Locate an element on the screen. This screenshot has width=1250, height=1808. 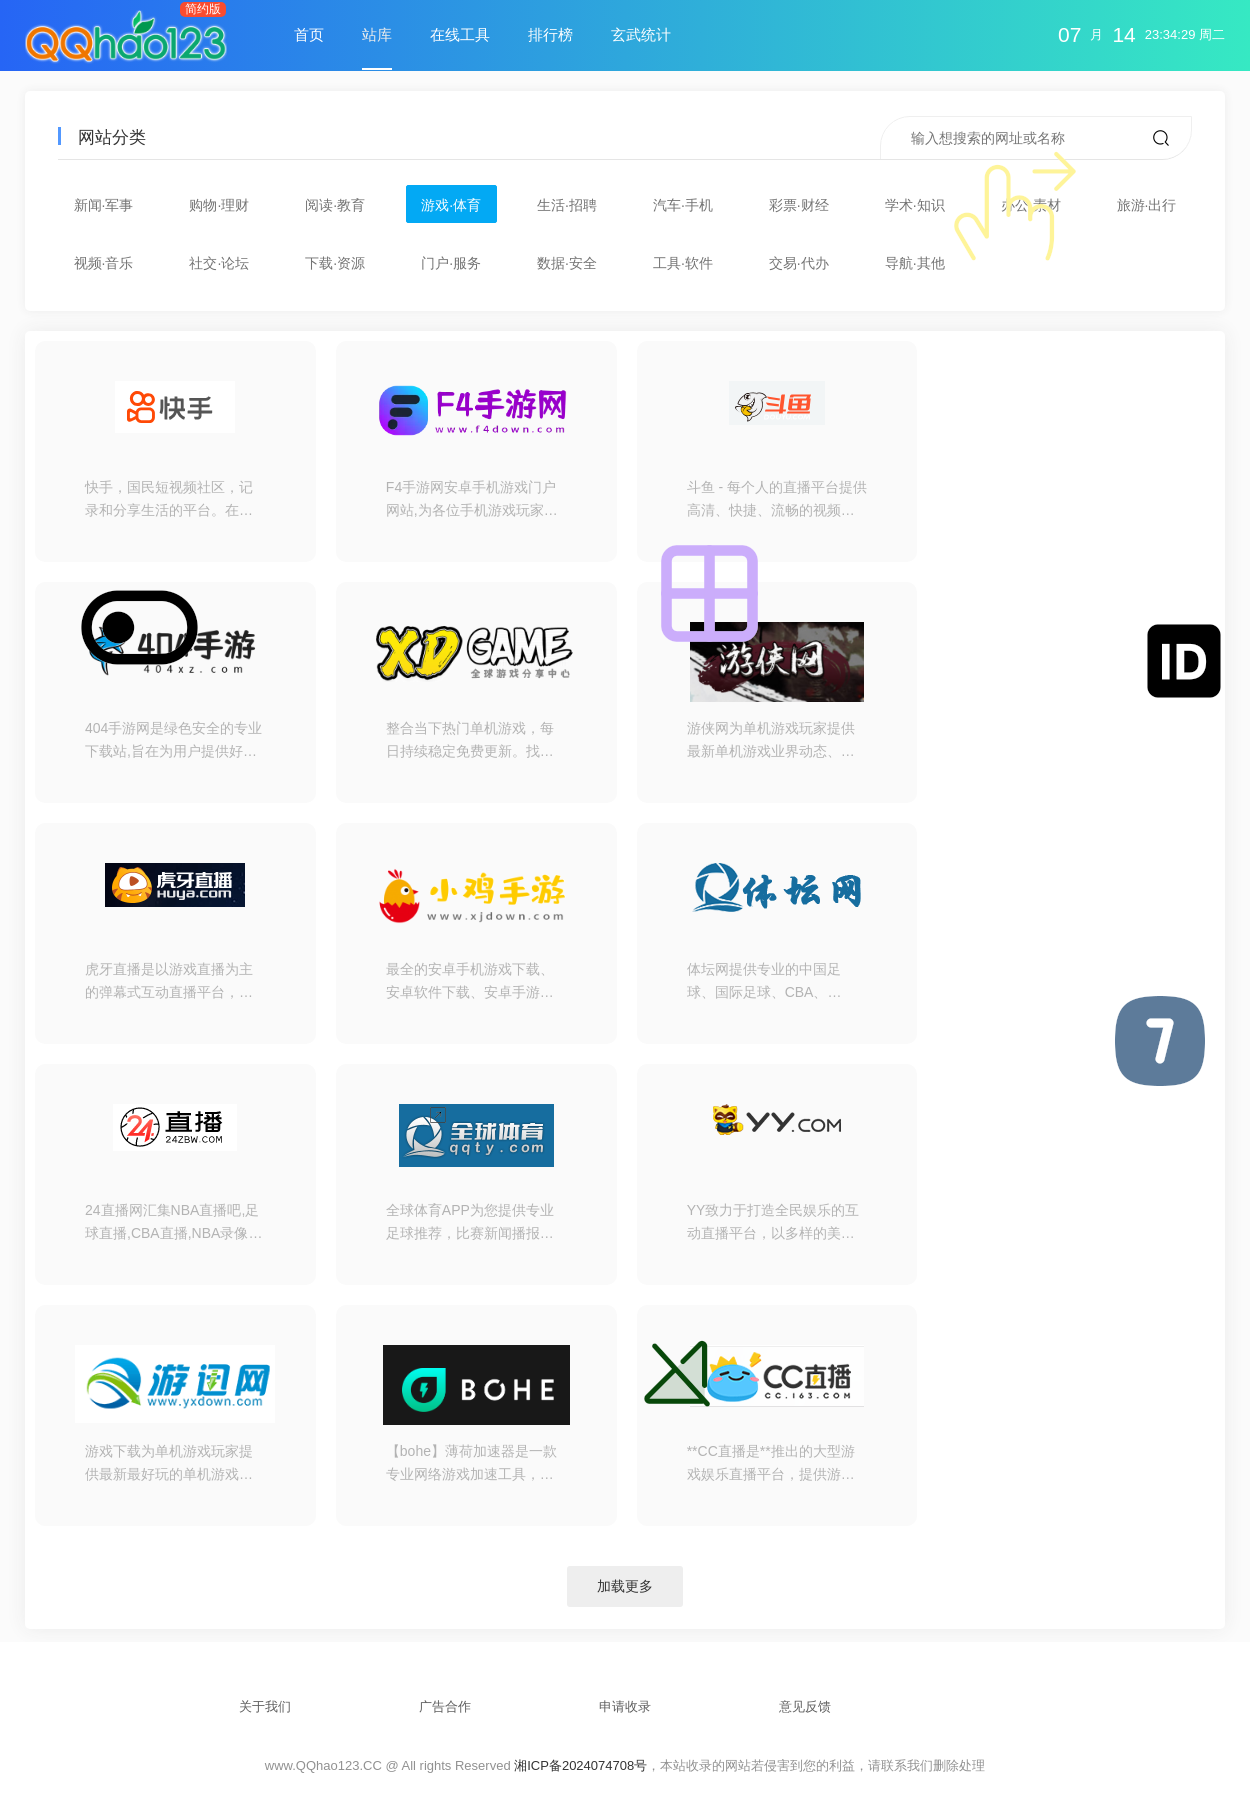
no cellular signal available is located at coordinates (681, 1375).